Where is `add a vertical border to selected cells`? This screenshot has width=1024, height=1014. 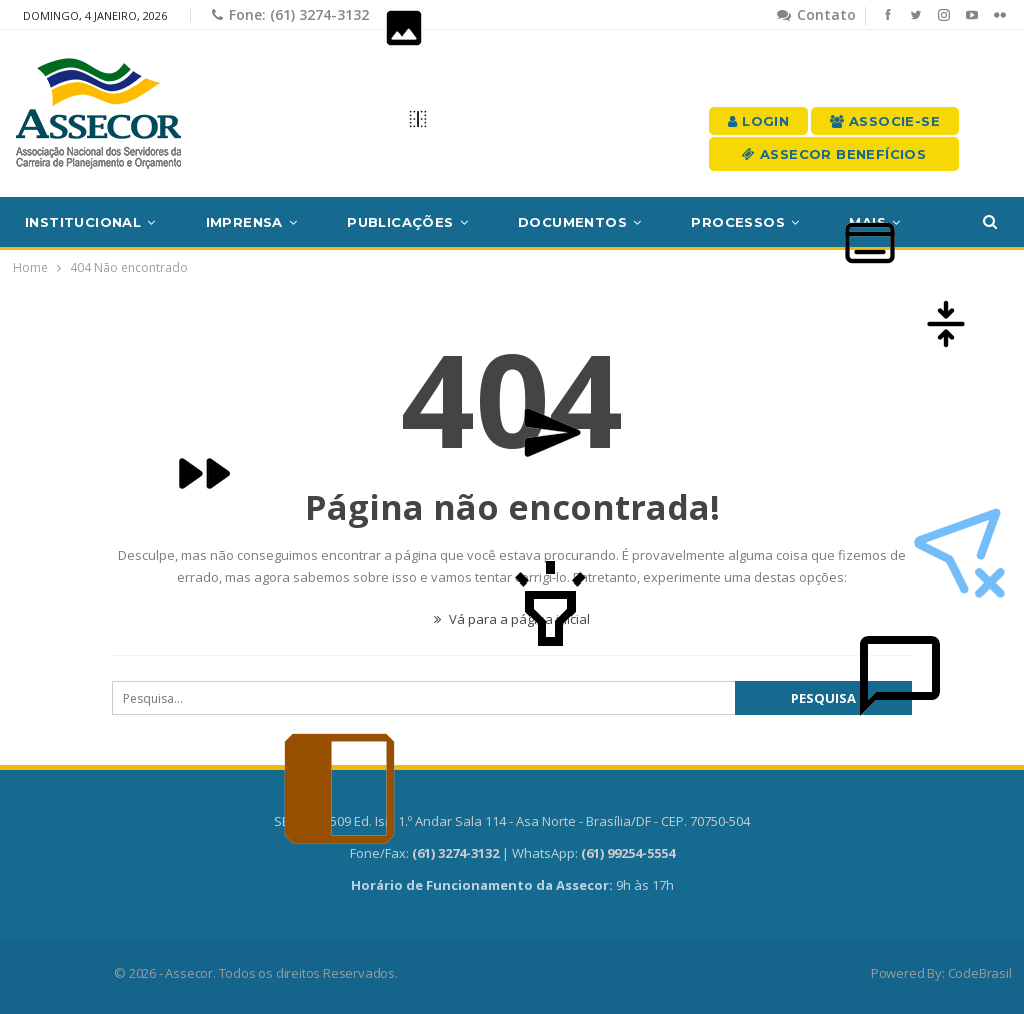 add a vertical border to selected cells is located at coordinates (418, 119).